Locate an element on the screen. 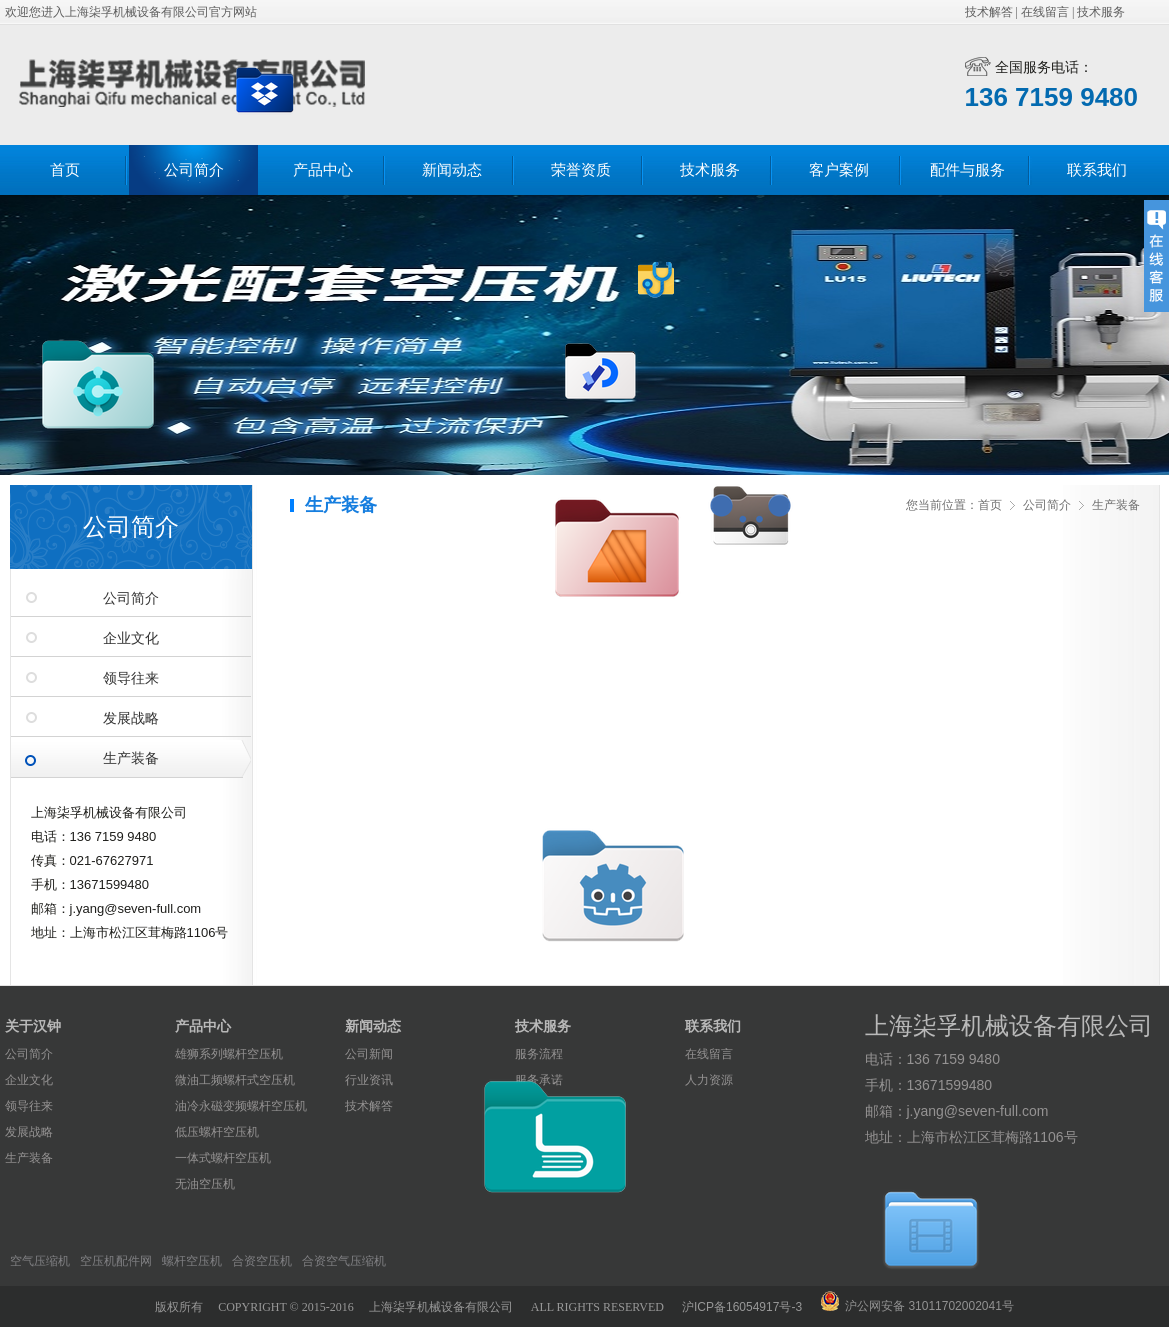 Image resolution: width=1169 pixels, height=1327 pixels. open your movies folder is located at coordinates (931, 1229).